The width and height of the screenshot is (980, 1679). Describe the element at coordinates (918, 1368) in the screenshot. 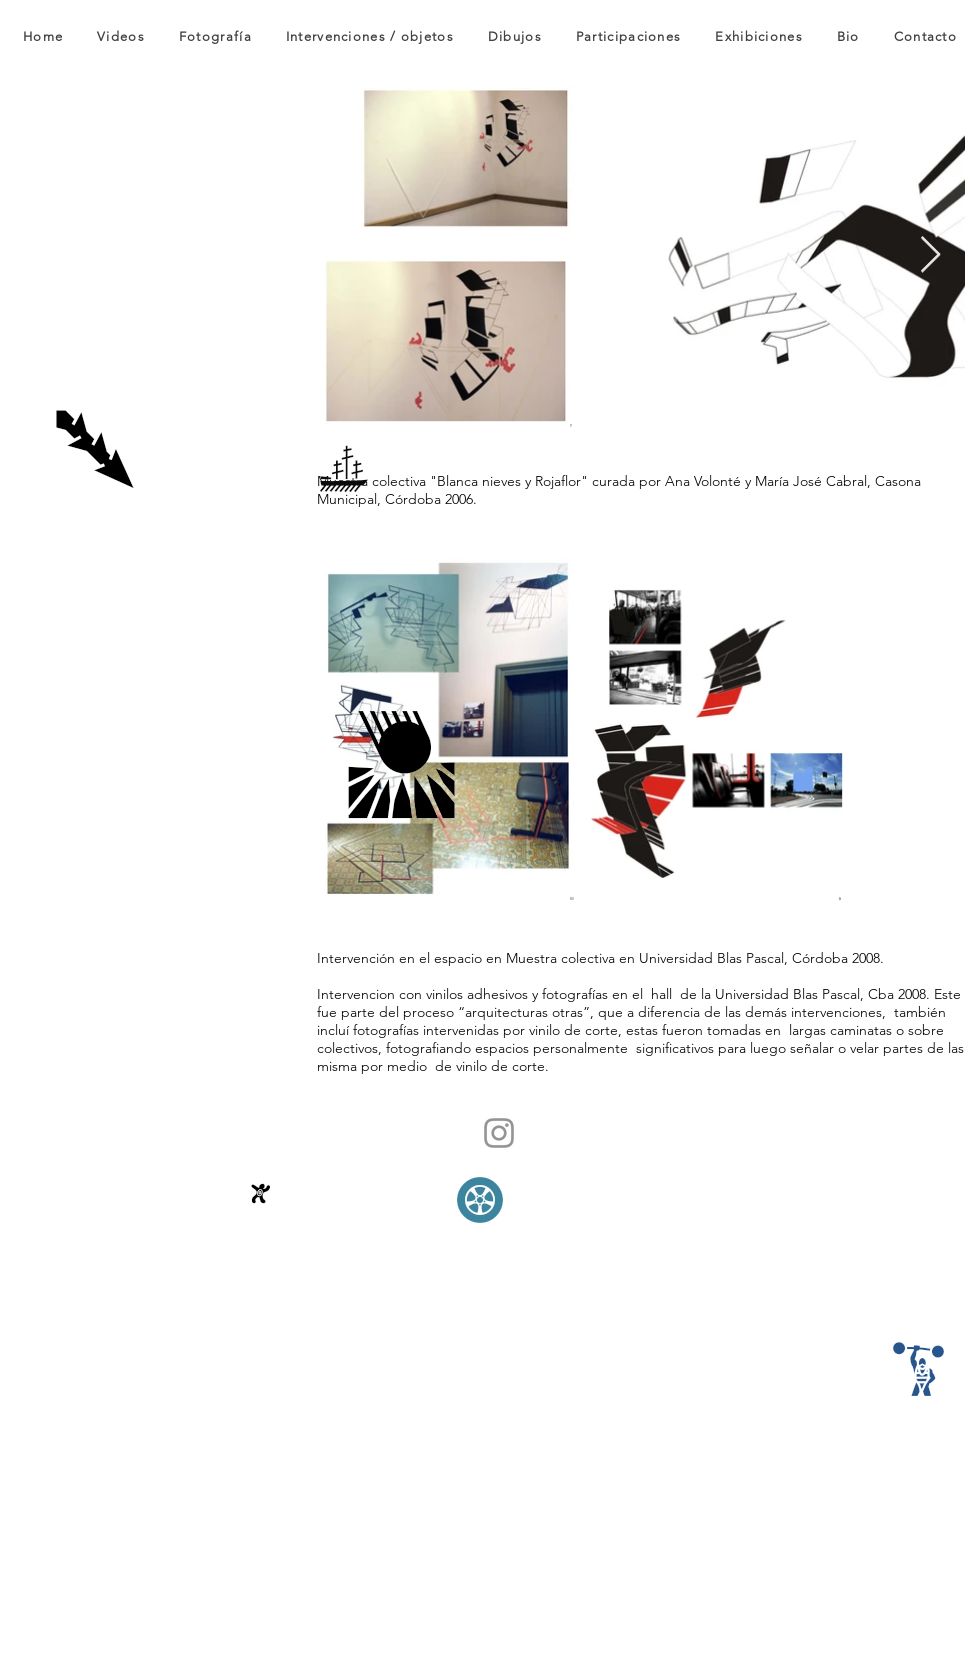

I see `access strength training or workout features` at that location.